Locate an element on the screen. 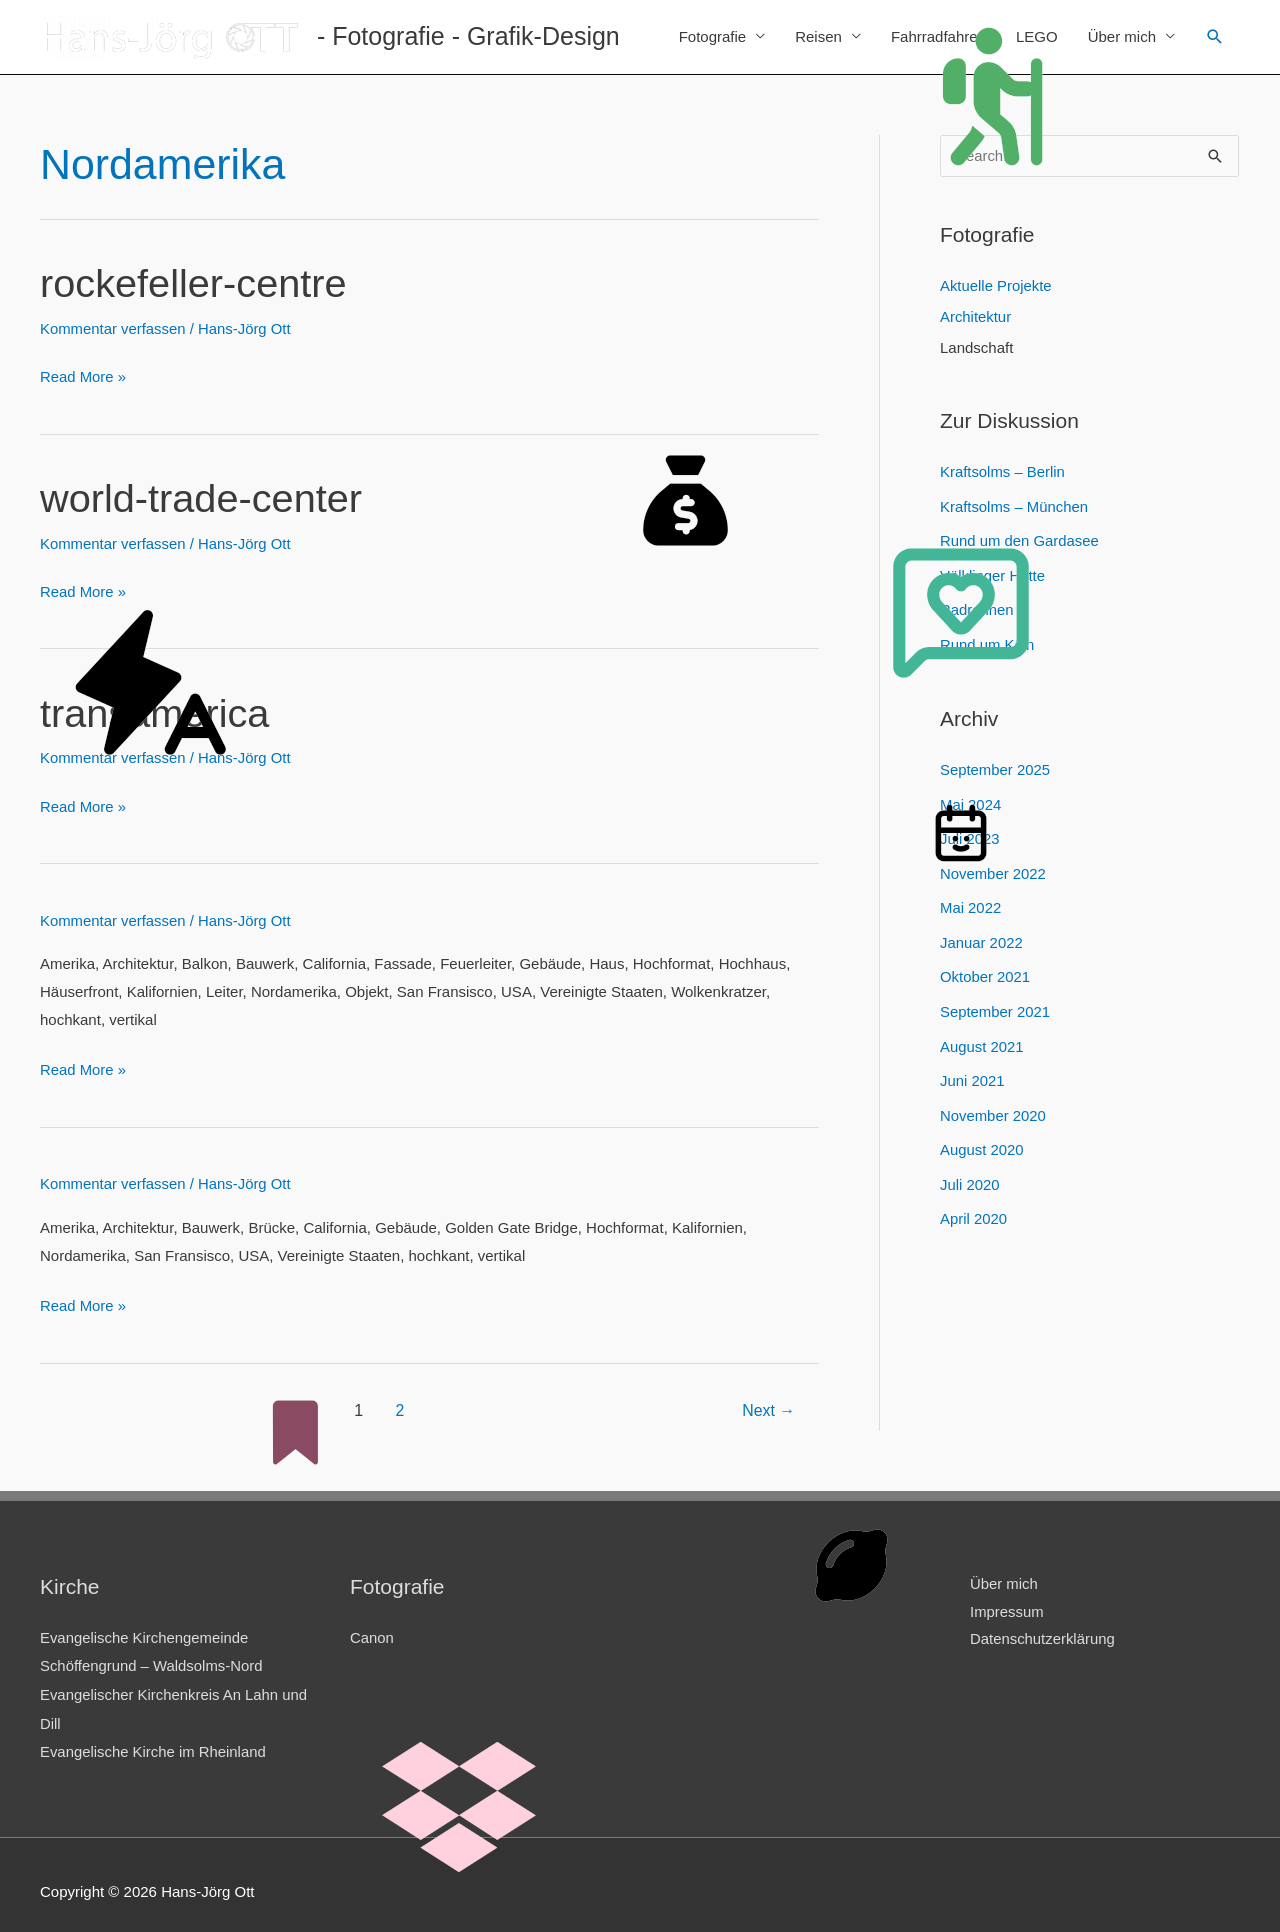 Image resolution: width=1280 pixels, height=1932 pixels. enable auto-flash mode for camera is located at coordinates (148, 688).